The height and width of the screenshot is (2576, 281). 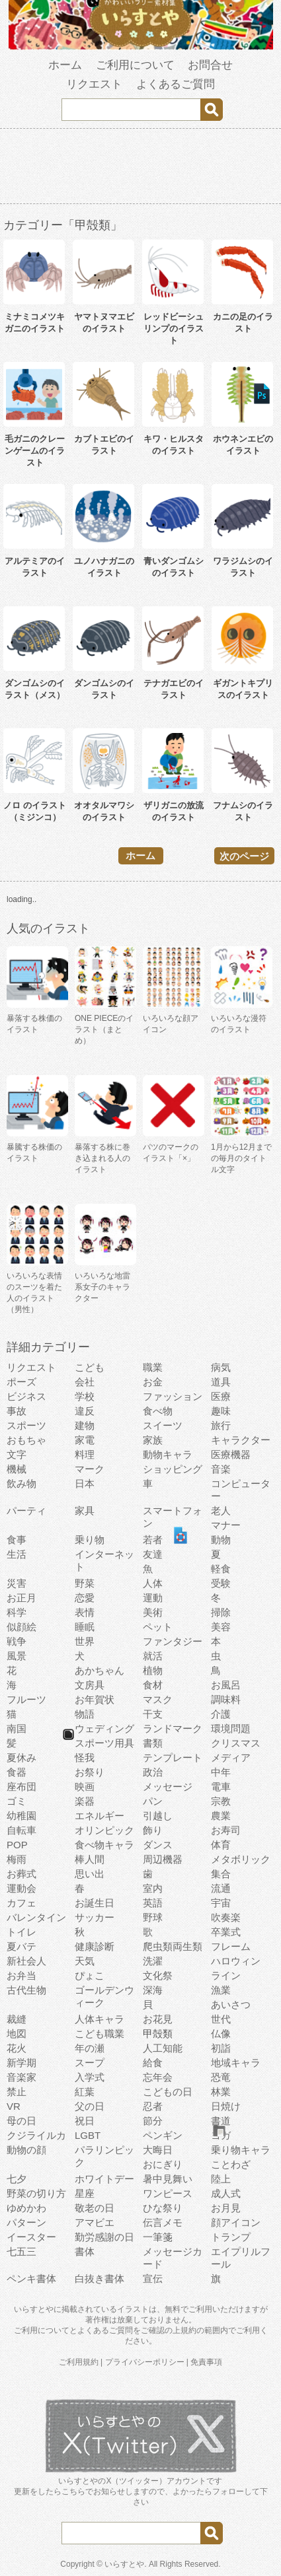 I want to click on open LibreOffice application, so click(x=68, y=1734).